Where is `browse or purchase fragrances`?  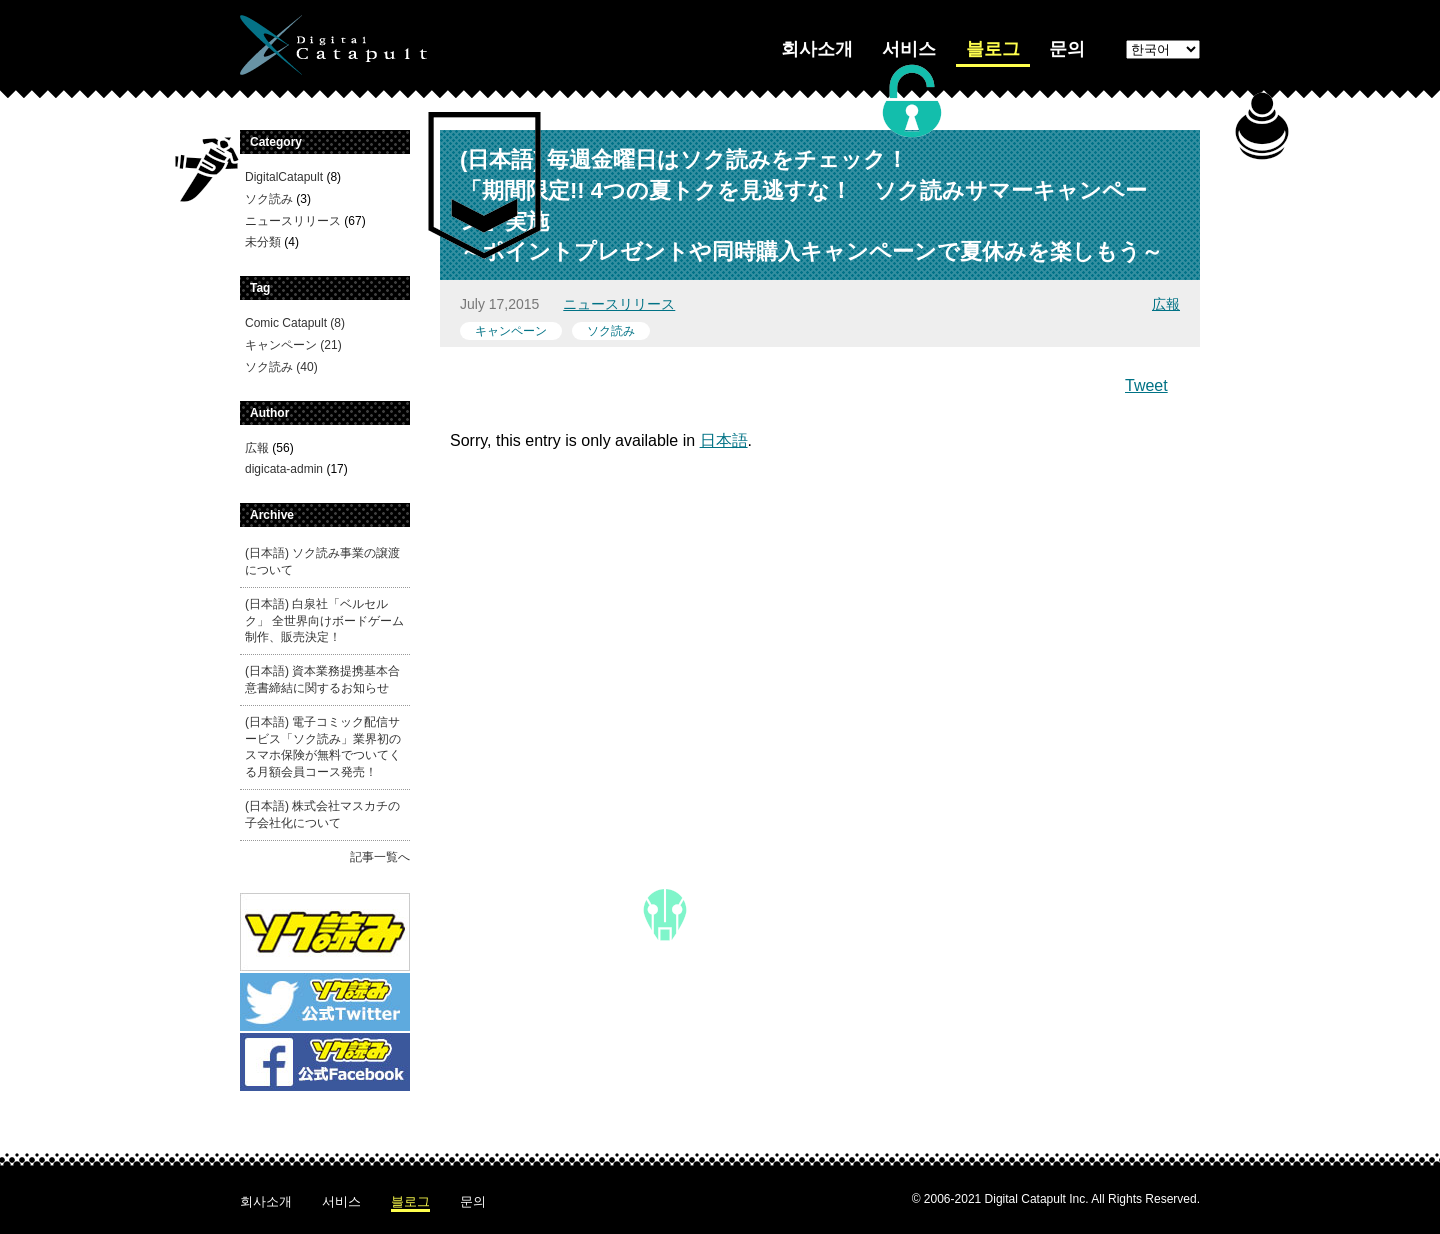
browse or purchase fragrances is located at coordinates (1262, 126).